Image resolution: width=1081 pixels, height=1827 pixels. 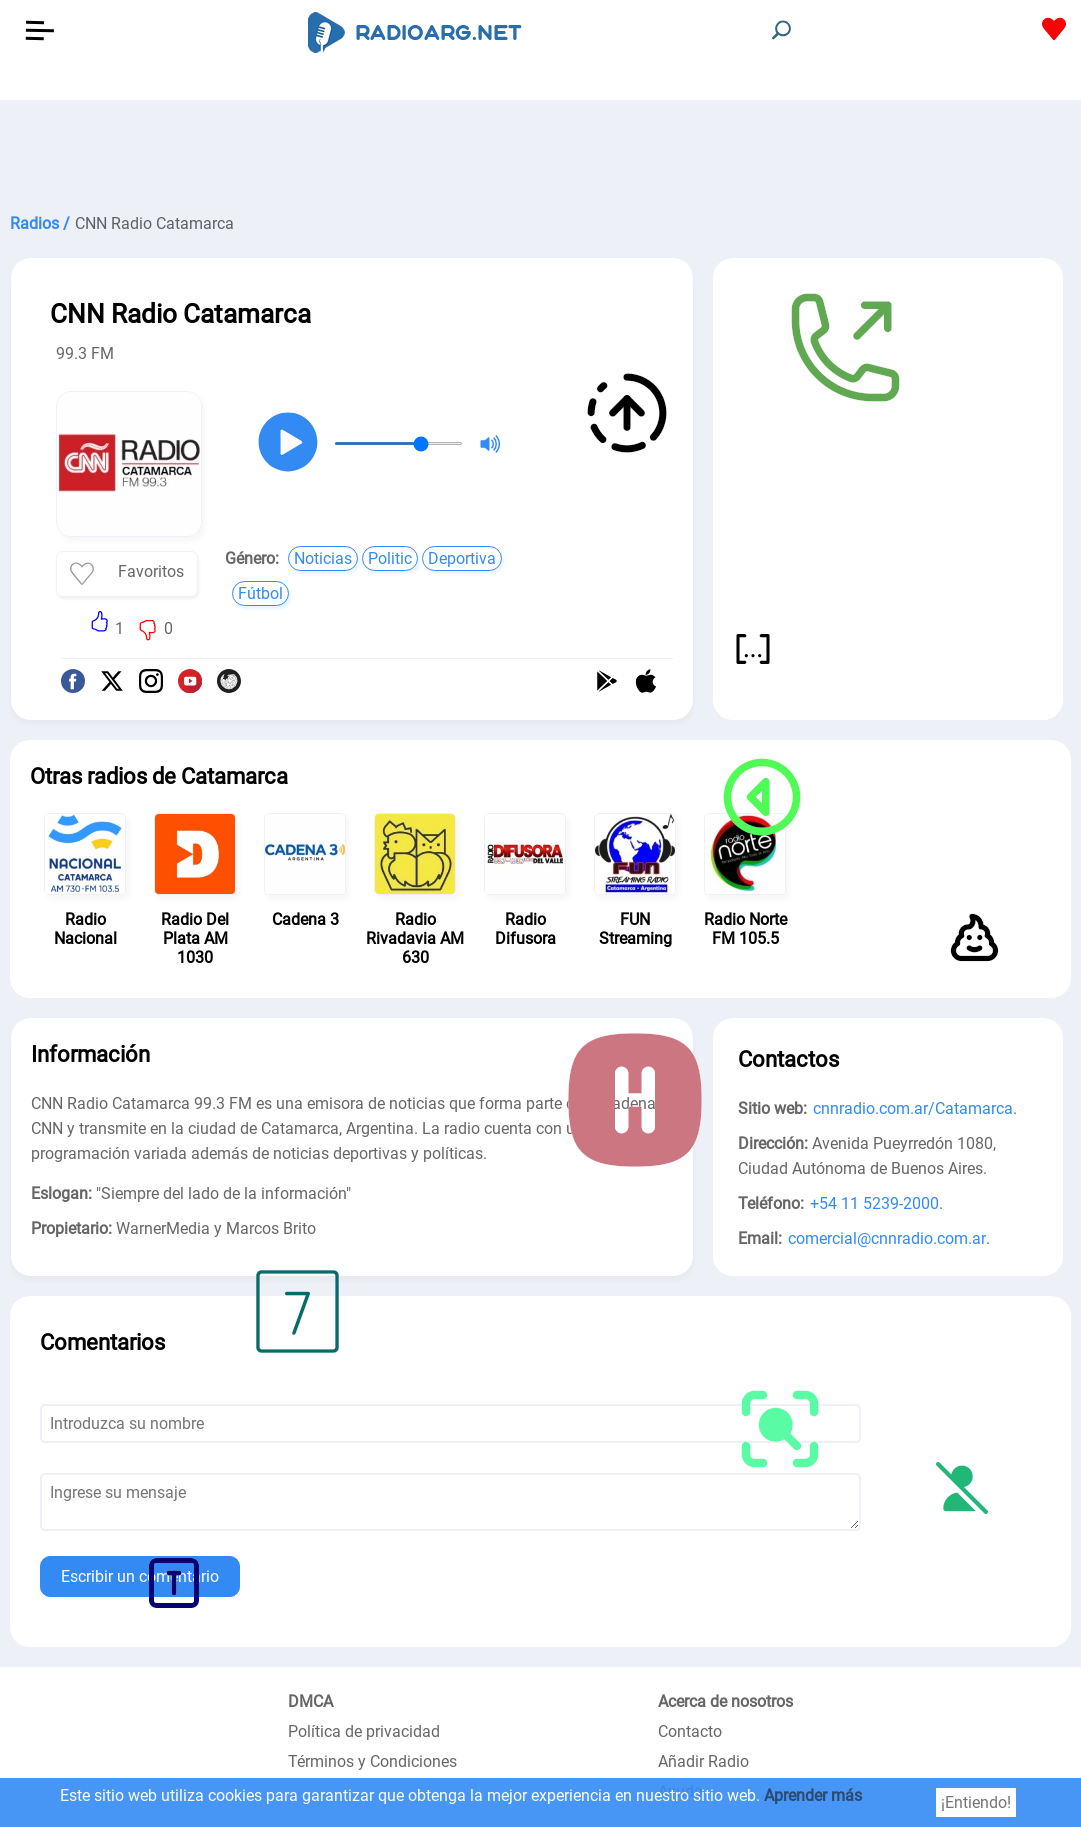 What do you see at coordinates (297, 1311) in the screenshot?
I see `select or input the number seven` at bounding box center [297, 1311].